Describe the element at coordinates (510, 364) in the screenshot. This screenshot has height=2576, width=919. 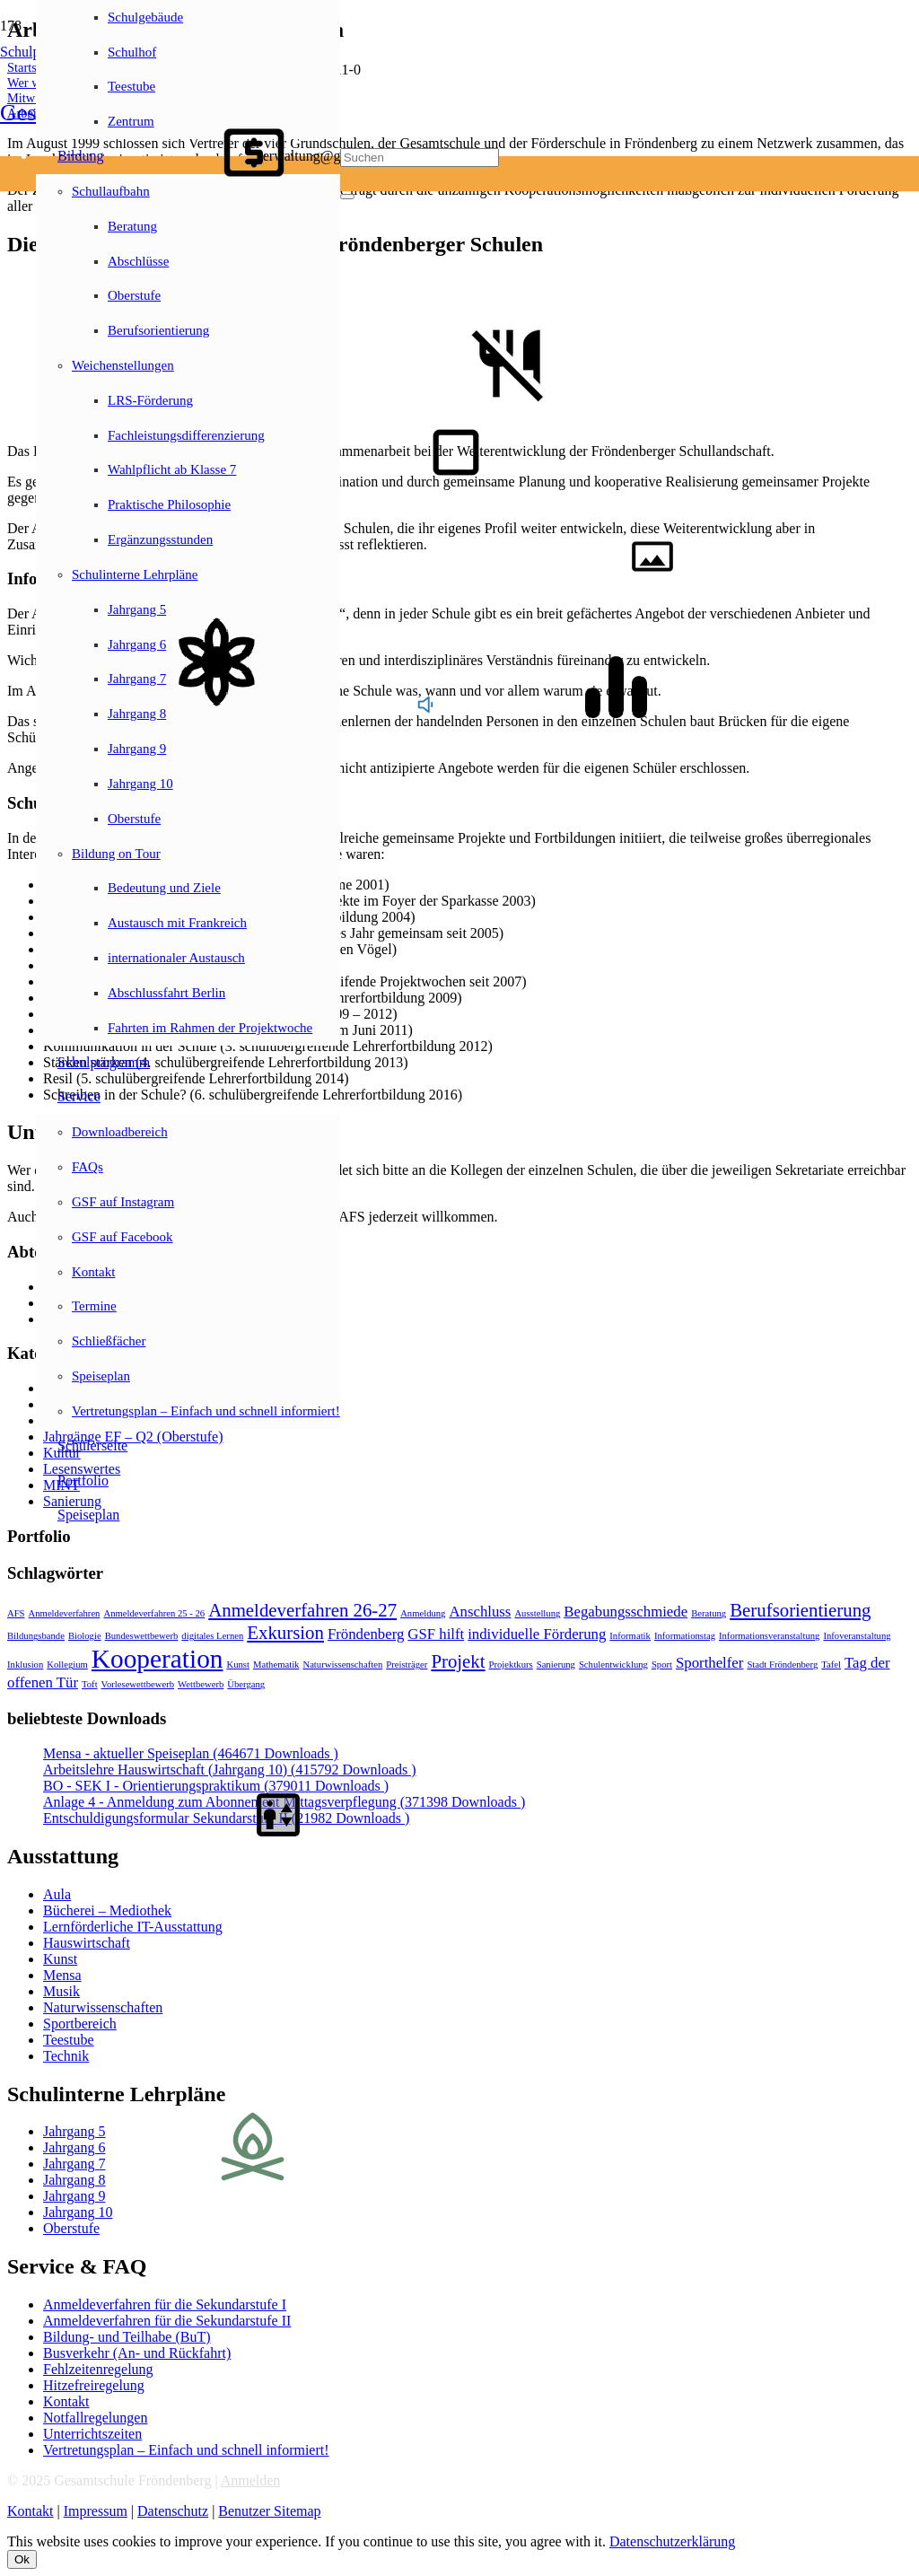
I see `indicates no food or meals available` at that location.